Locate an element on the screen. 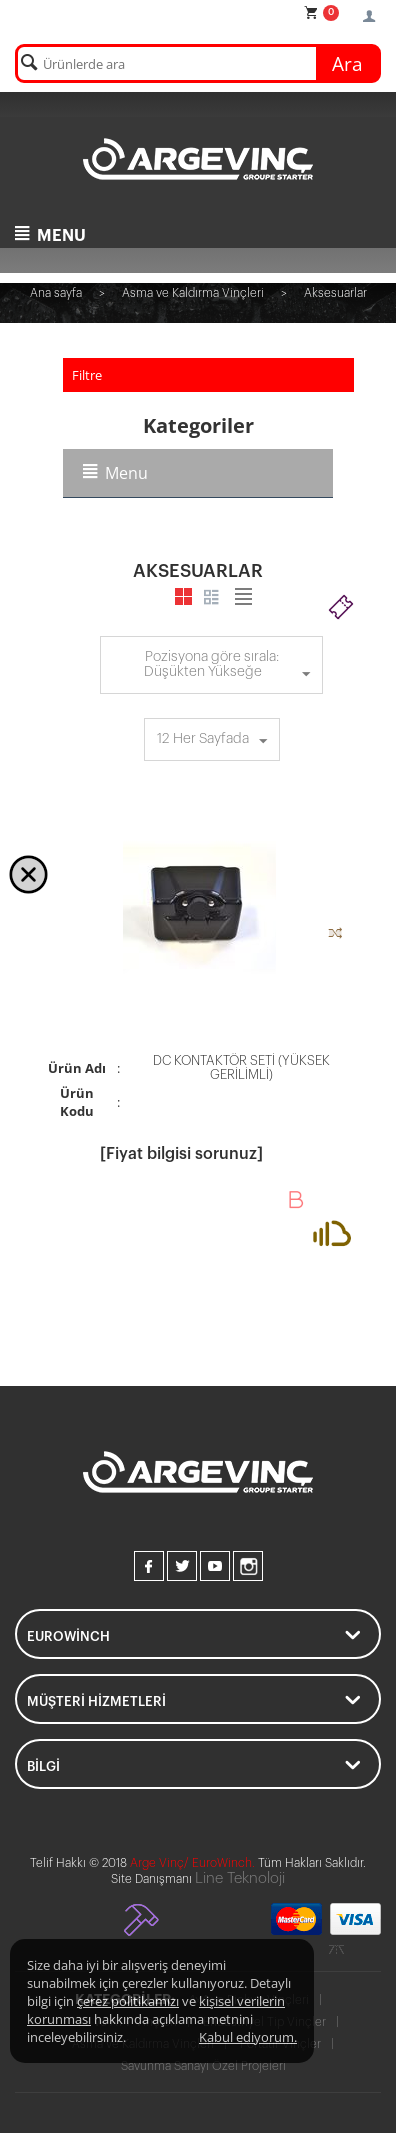 This screenshot has height=2133, width=396. access tools or settings is located at coordinates (139, 1920).